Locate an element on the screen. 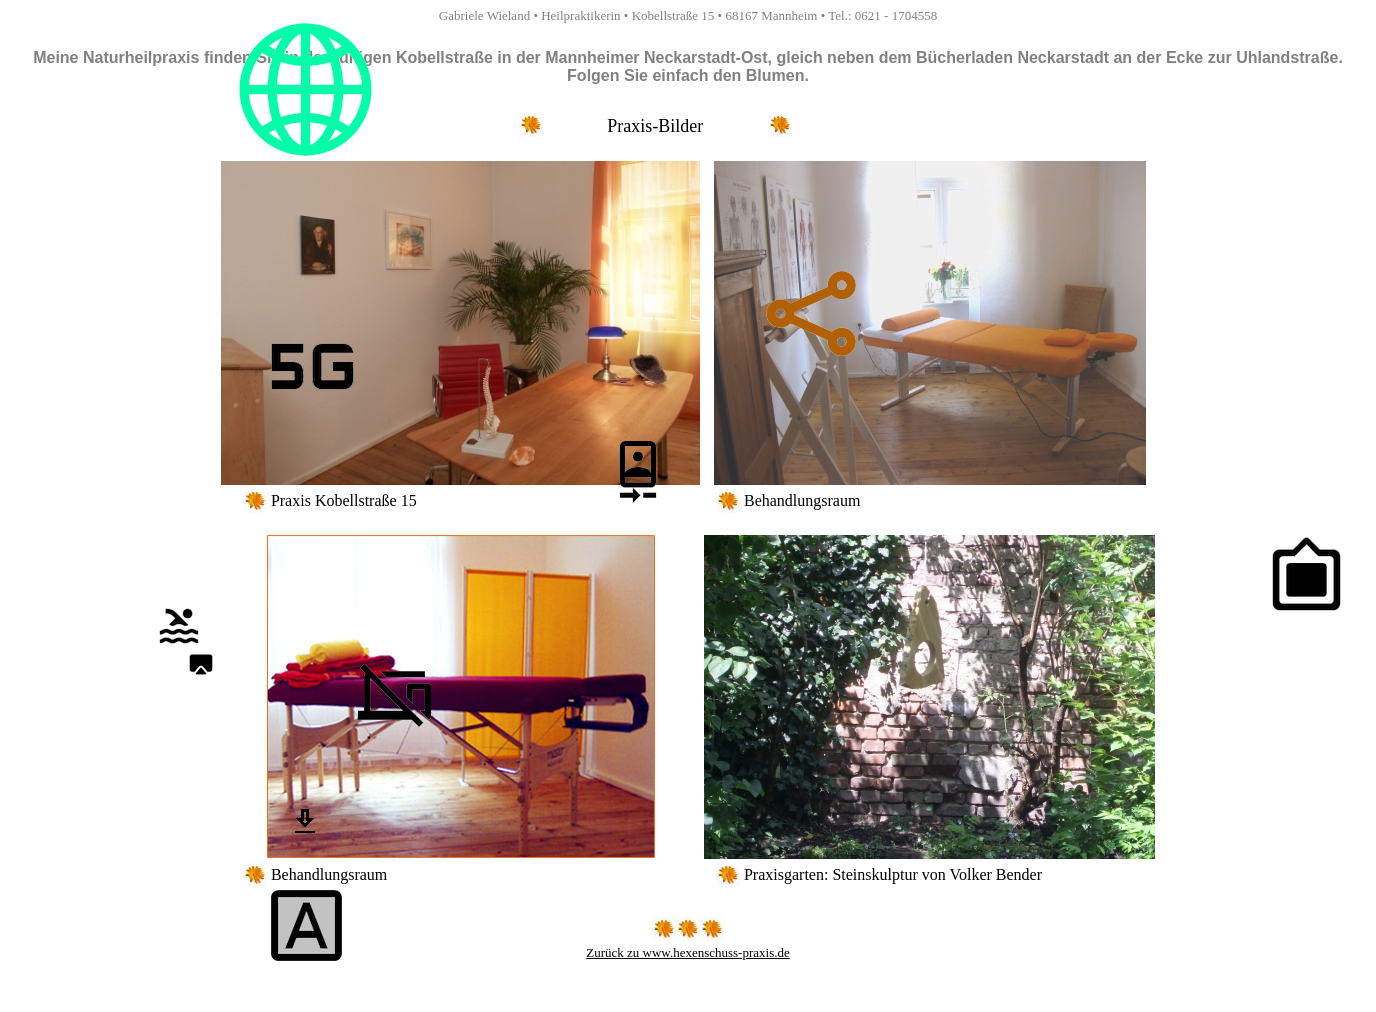 The width and height of the screenshot is (1376, 1012). indicates 5G network connectivity is located at coordinates (312, 366).